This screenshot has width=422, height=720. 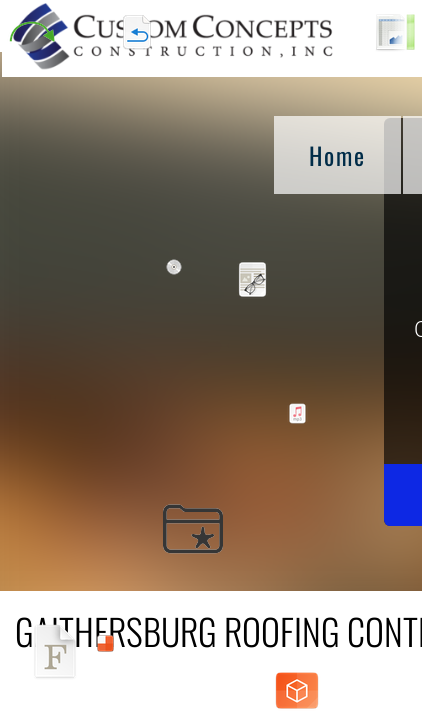 What do you see at coordinates (252, 279) in the screenshot?
I see `open the documents app` at bounding box center [252, 279].